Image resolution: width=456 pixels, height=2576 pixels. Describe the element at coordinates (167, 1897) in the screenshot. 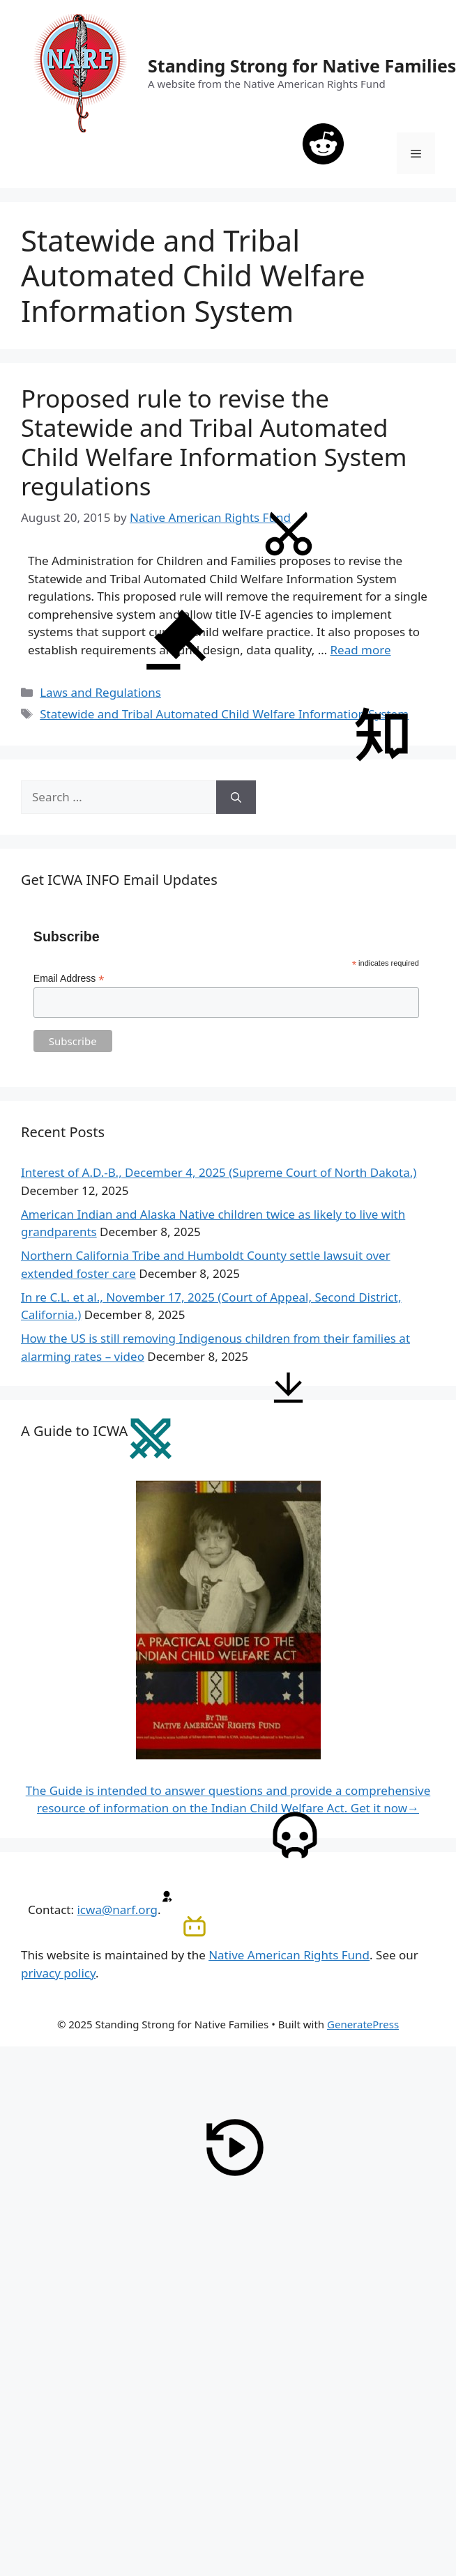

I see `share a user profile with others` at that location.